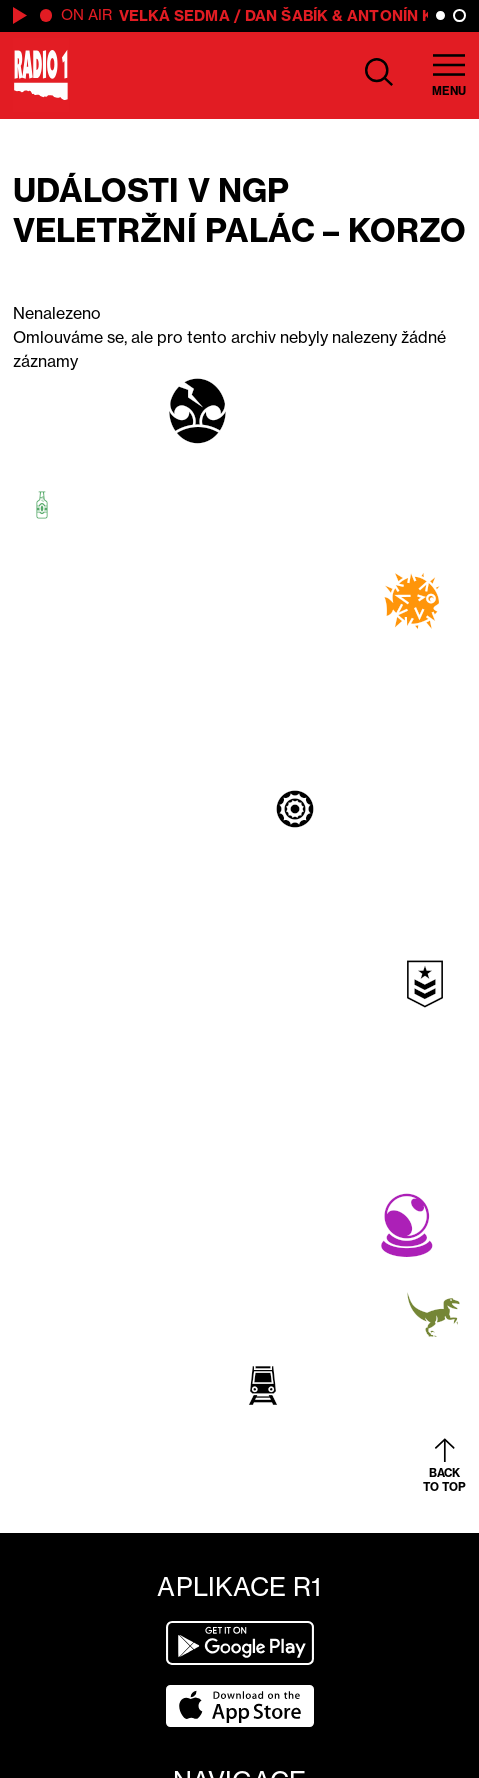 This screenshot has height=1778, width=479. Describe the element at coordinates (407, 1225) in the screenshot. I see `view predictions or fortune features` at that location.